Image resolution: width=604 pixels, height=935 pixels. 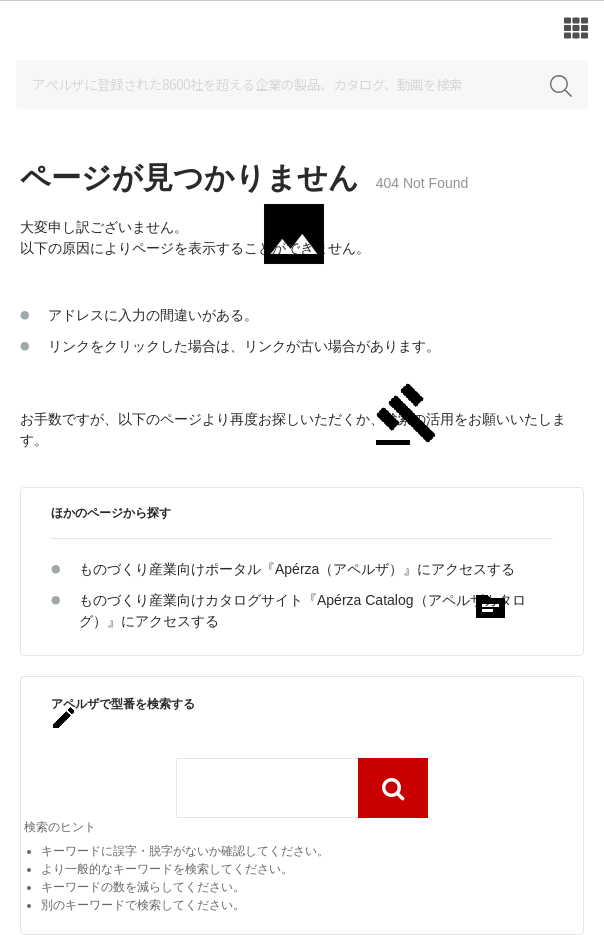 I want to click on view photos or images, so click(x=294, y=234).